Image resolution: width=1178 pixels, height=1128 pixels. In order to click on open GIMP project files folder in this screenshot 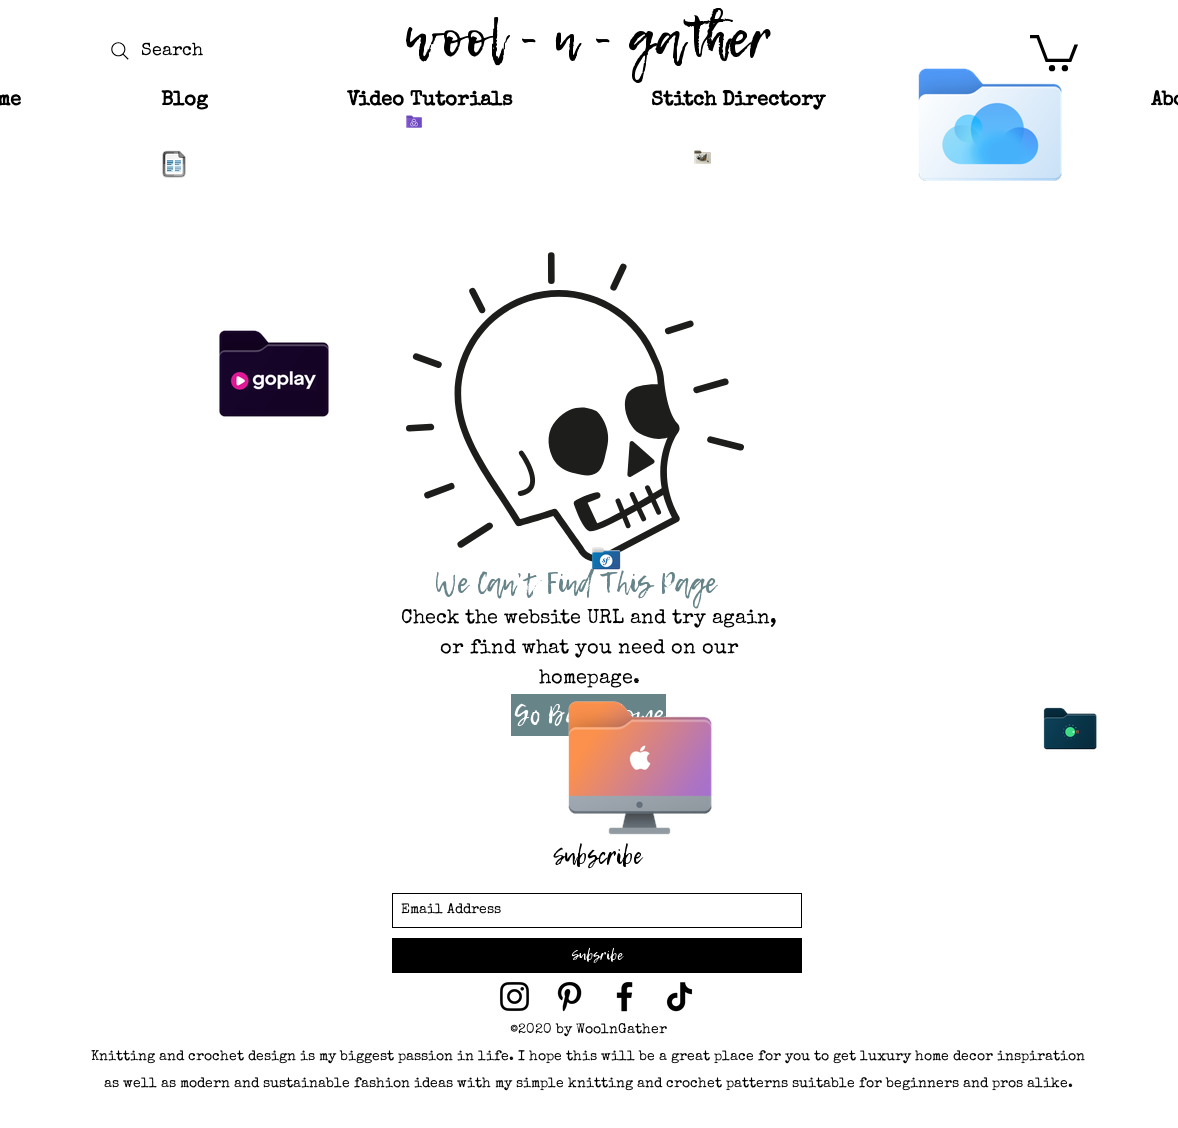, I will do `click(702, 157)`.